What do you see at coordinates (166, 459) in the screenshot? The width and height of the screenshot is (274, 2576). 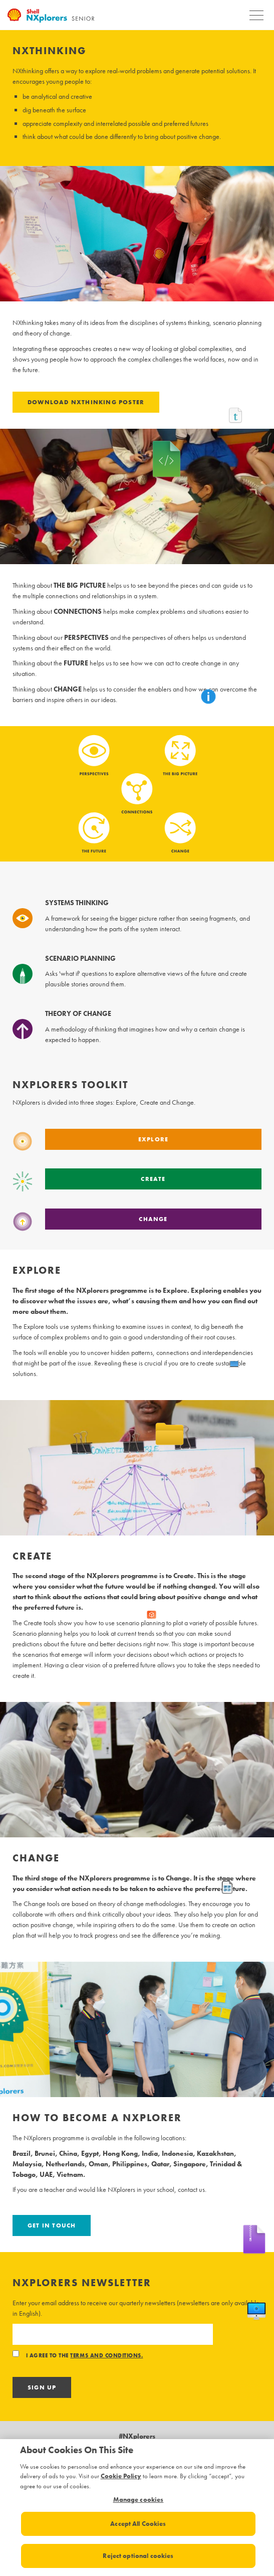 I see `a qt resource file used in nokia/qt development` at bounding box center [166, 459].